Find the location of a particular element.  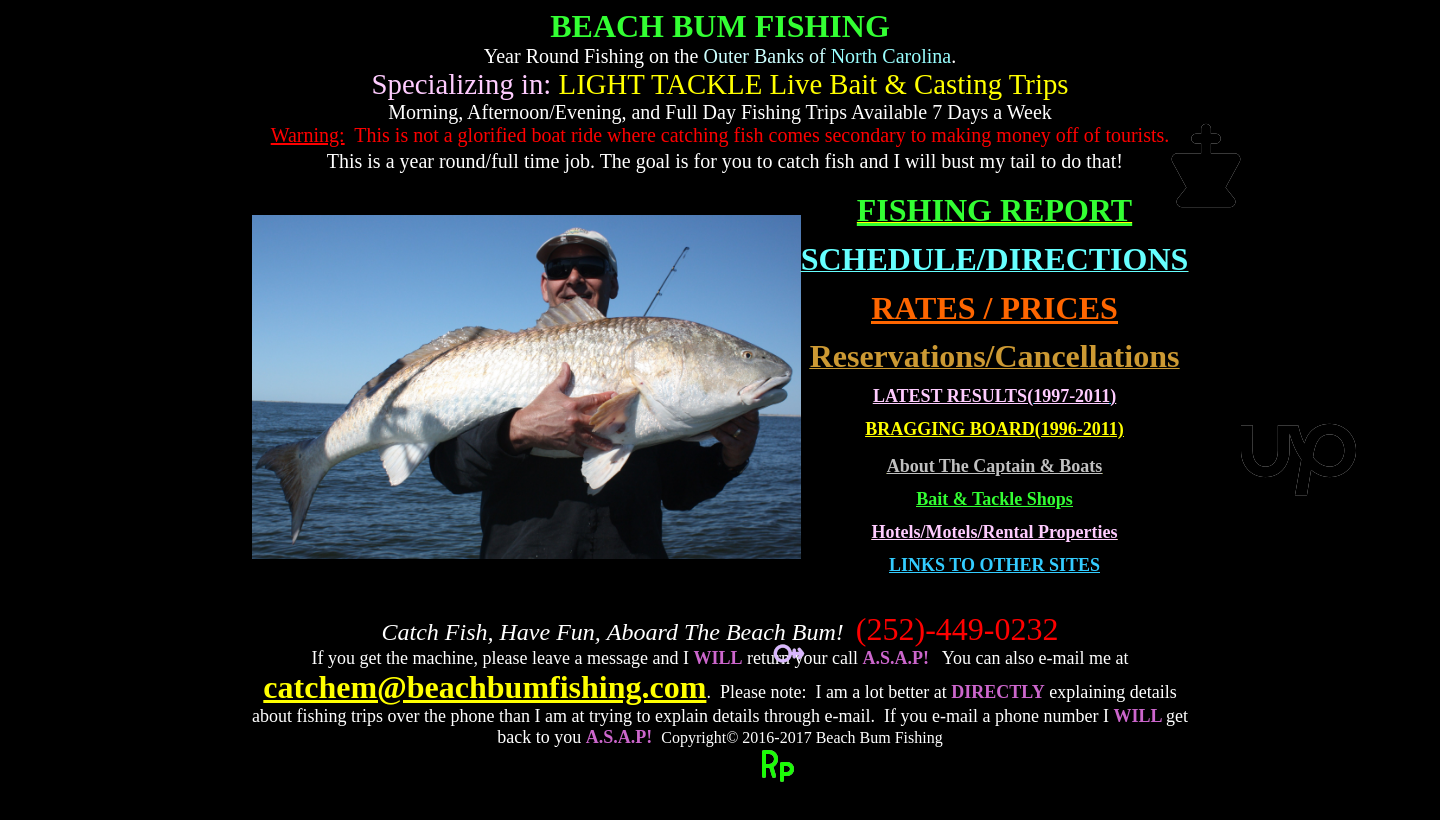

upwork logo - access freelance marketplace is located at coordinates (1298, 459).